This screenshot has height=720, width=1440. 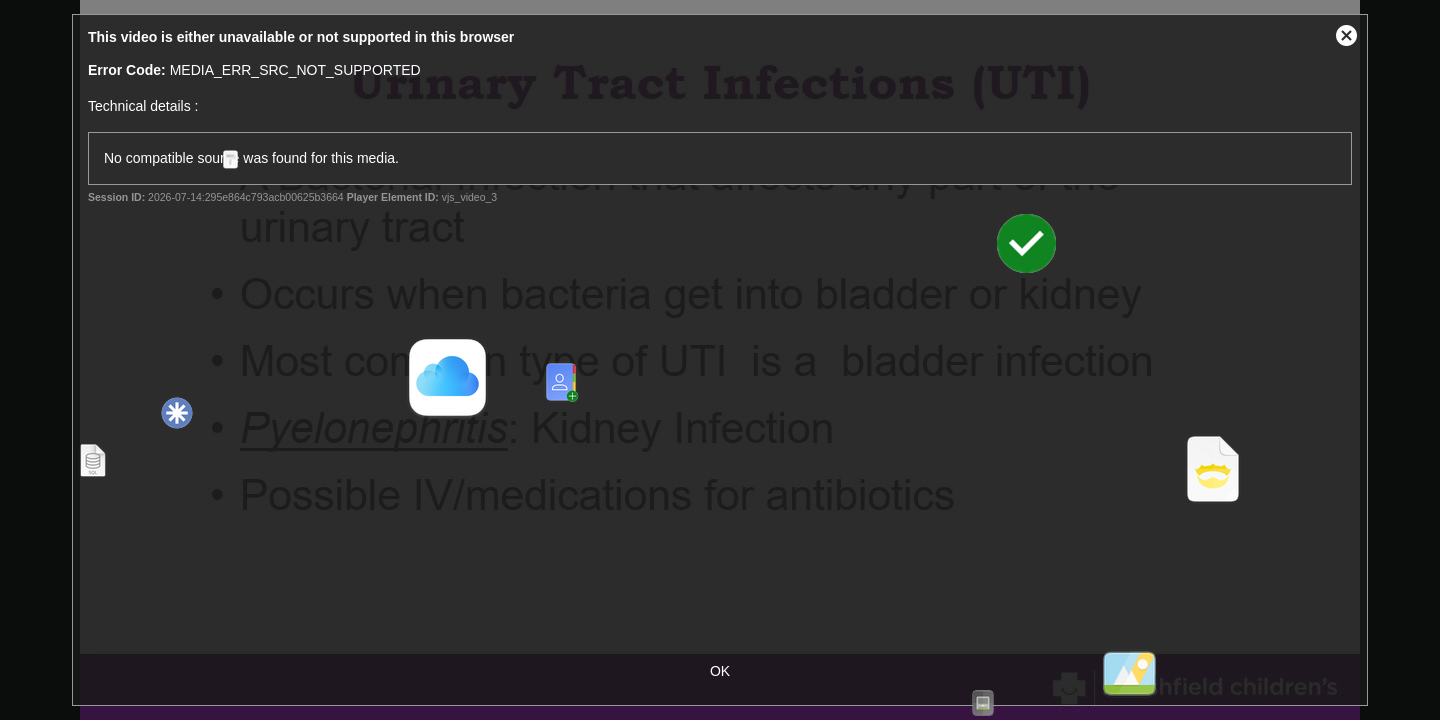 What do you see at coordinates (983, 703) in the screenshot?
I see `a ROM file or cartridge-based game image` at bounding box center [983, 703].